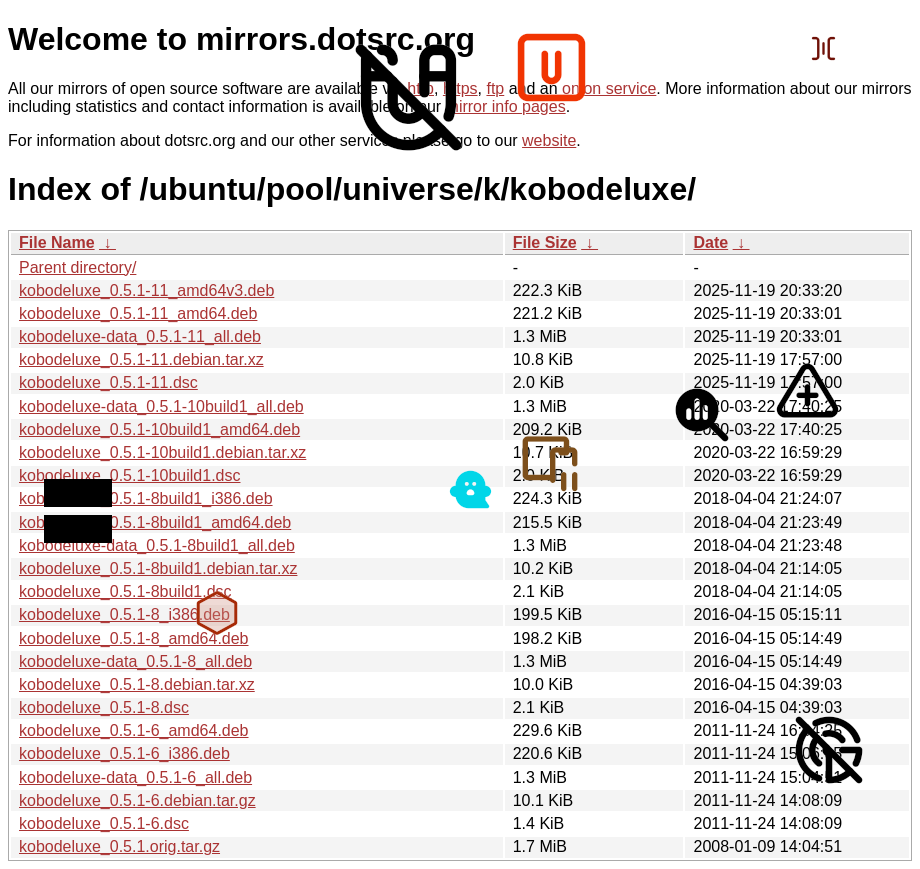  I want to click on pause syncing across devices, so click(550, 461).